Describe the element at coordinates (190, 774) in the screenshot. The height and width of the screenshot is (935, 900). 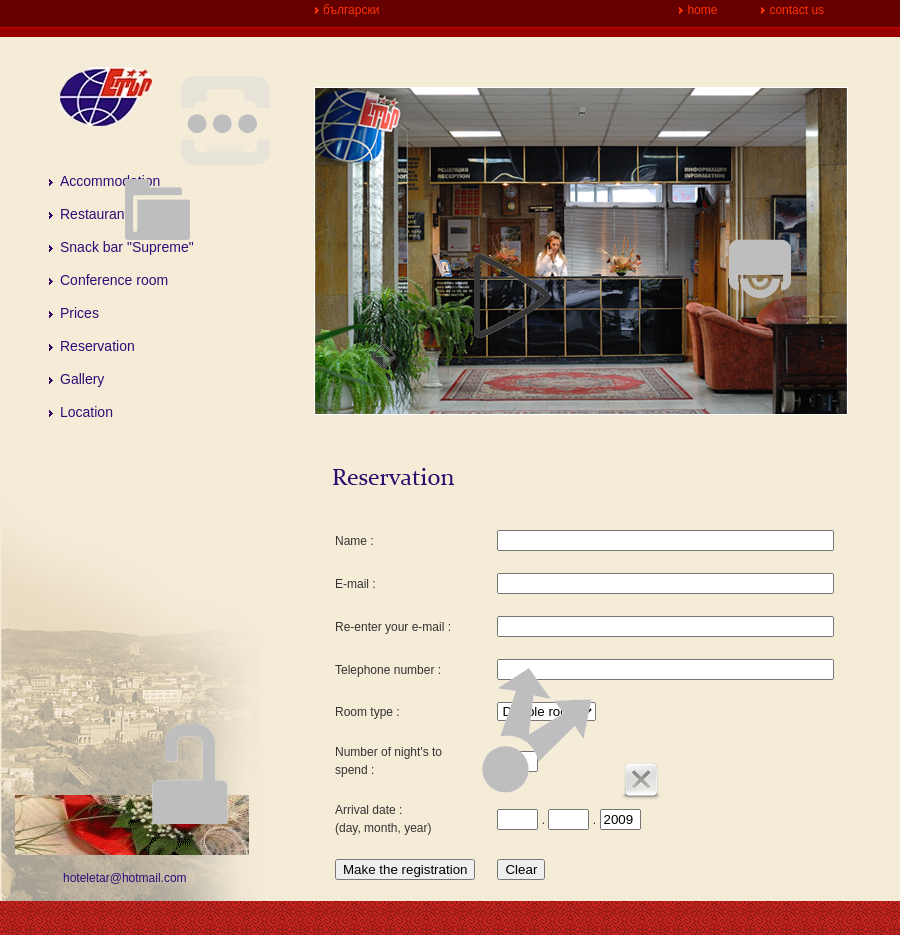
I see `indicates unlocked or editable state` at that location.